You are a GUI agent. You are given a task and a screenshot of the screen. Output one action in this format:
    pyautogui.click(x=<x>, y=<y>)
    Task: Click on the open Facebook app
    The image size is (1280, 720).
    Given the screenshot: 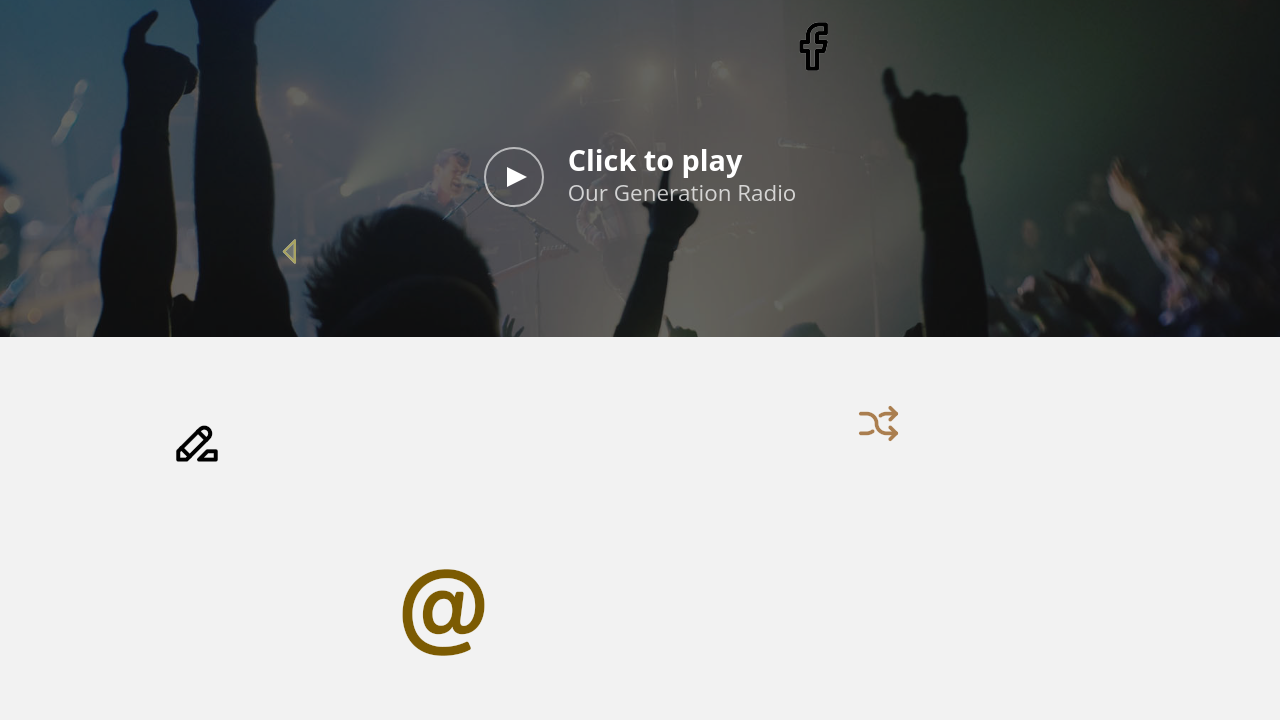 What is the action you would take?
    pyautogui.click(x=812, y=46)
    